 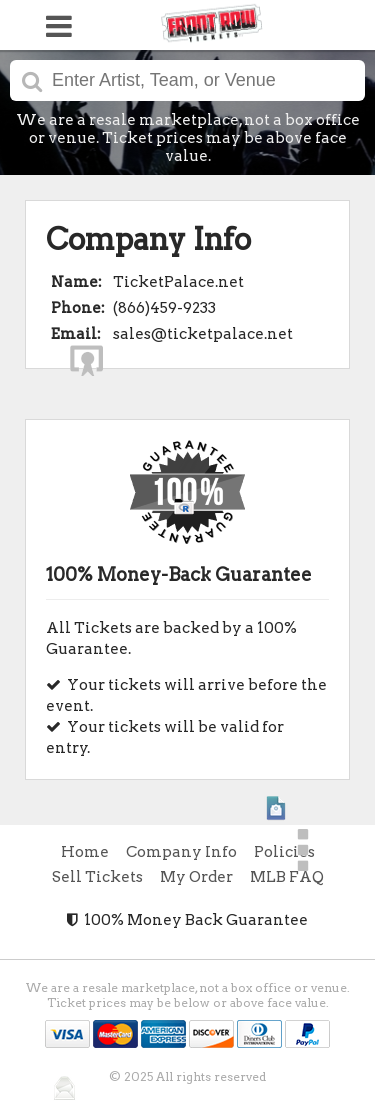 I want to click on view more options, so click(x=303, y=850).